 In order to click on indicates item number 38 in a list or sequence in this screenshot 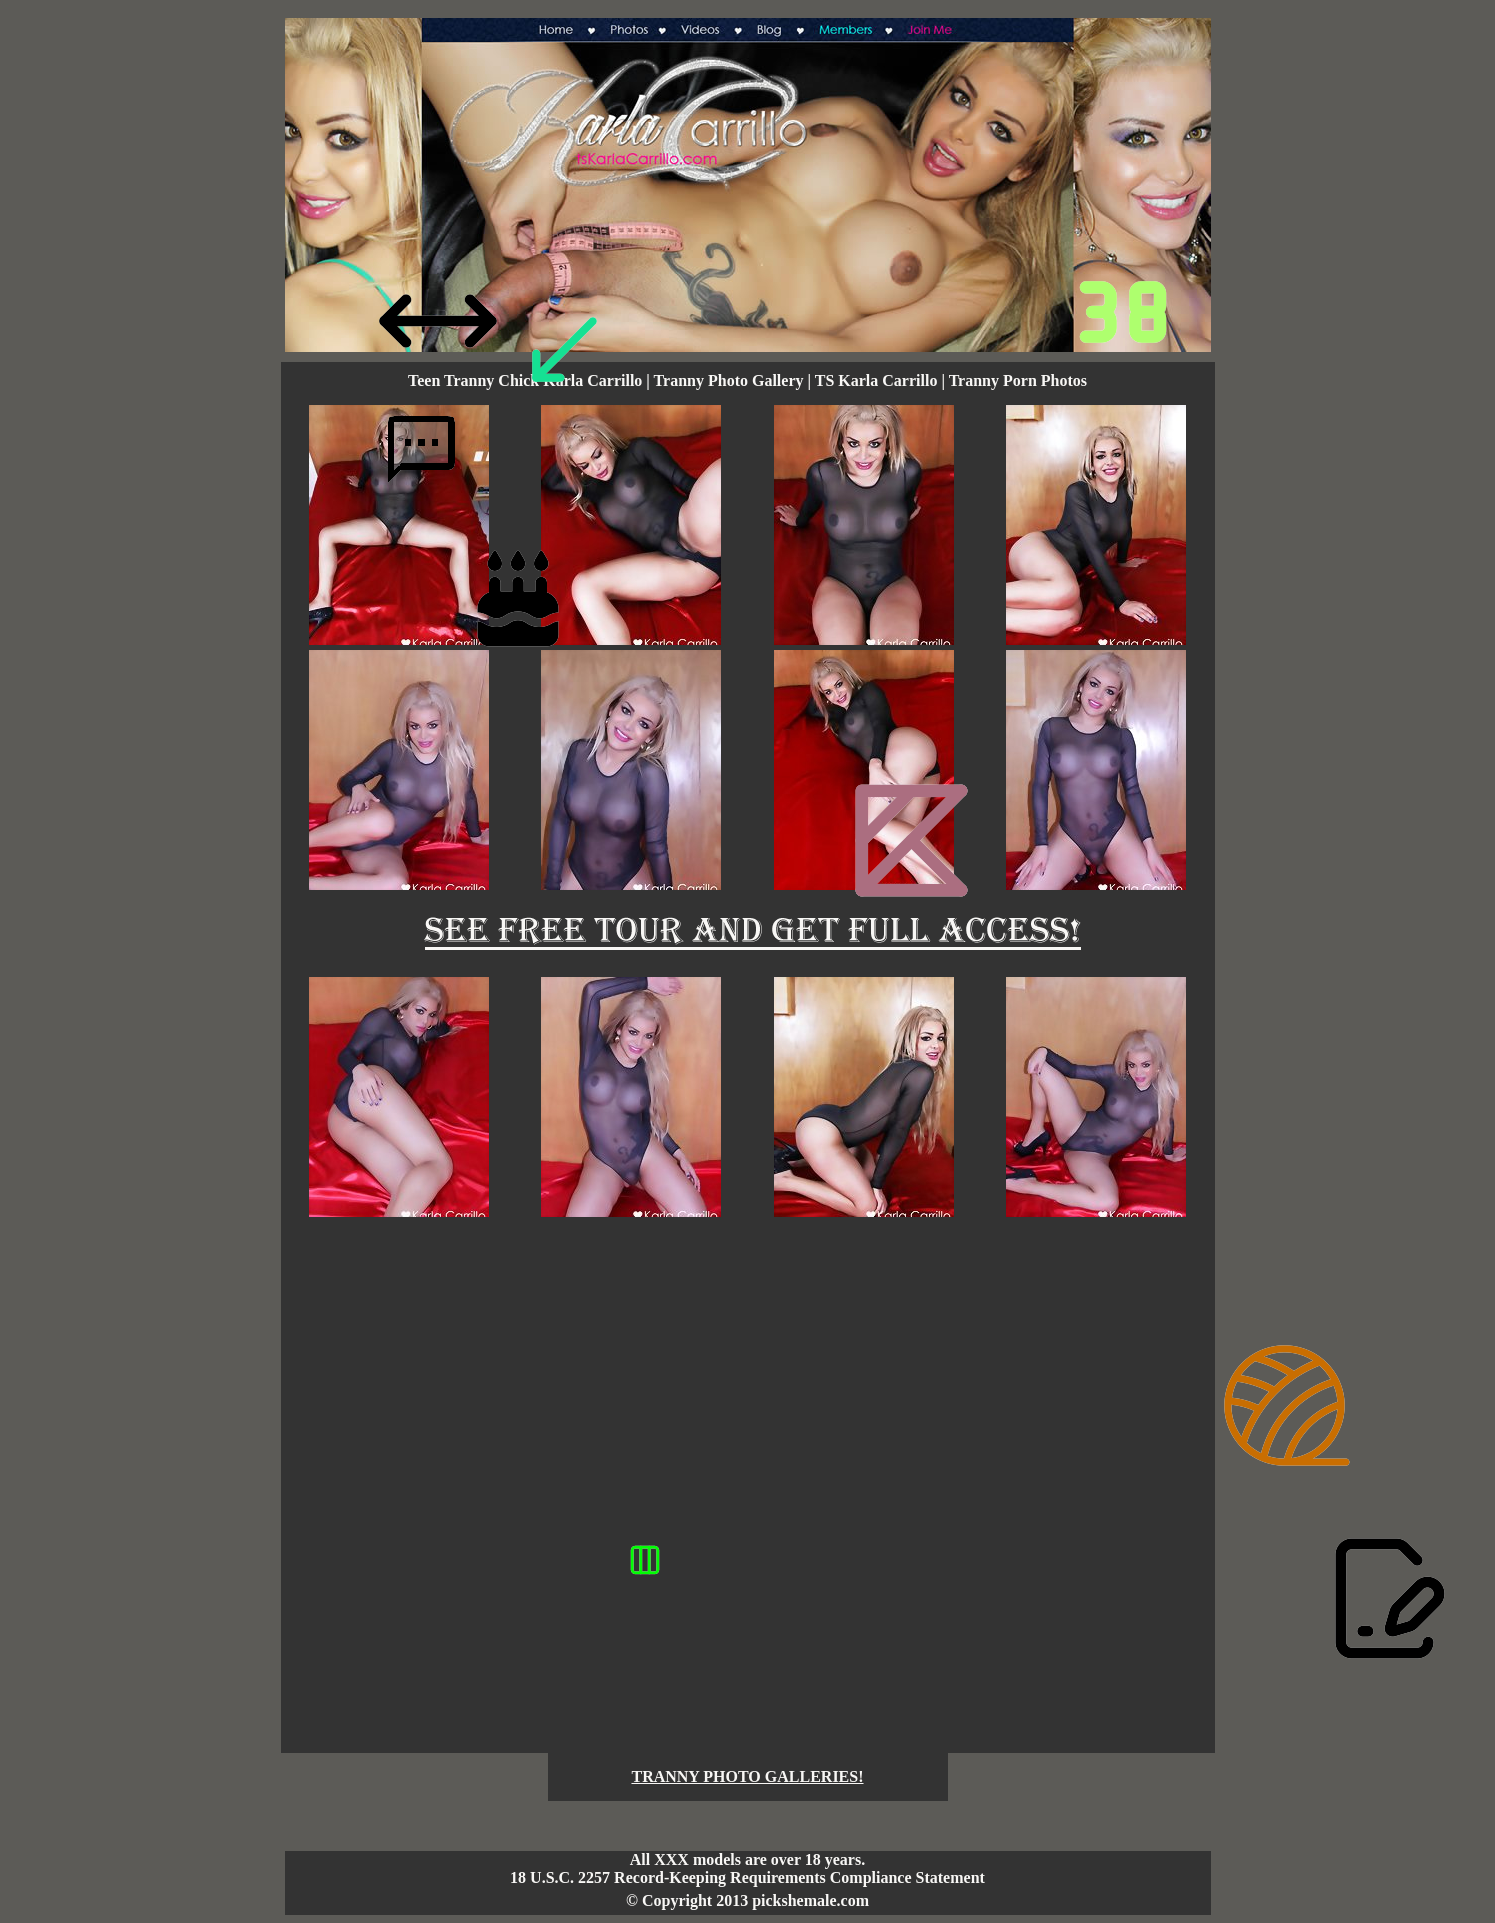, I will do `click(1123, 312)`.